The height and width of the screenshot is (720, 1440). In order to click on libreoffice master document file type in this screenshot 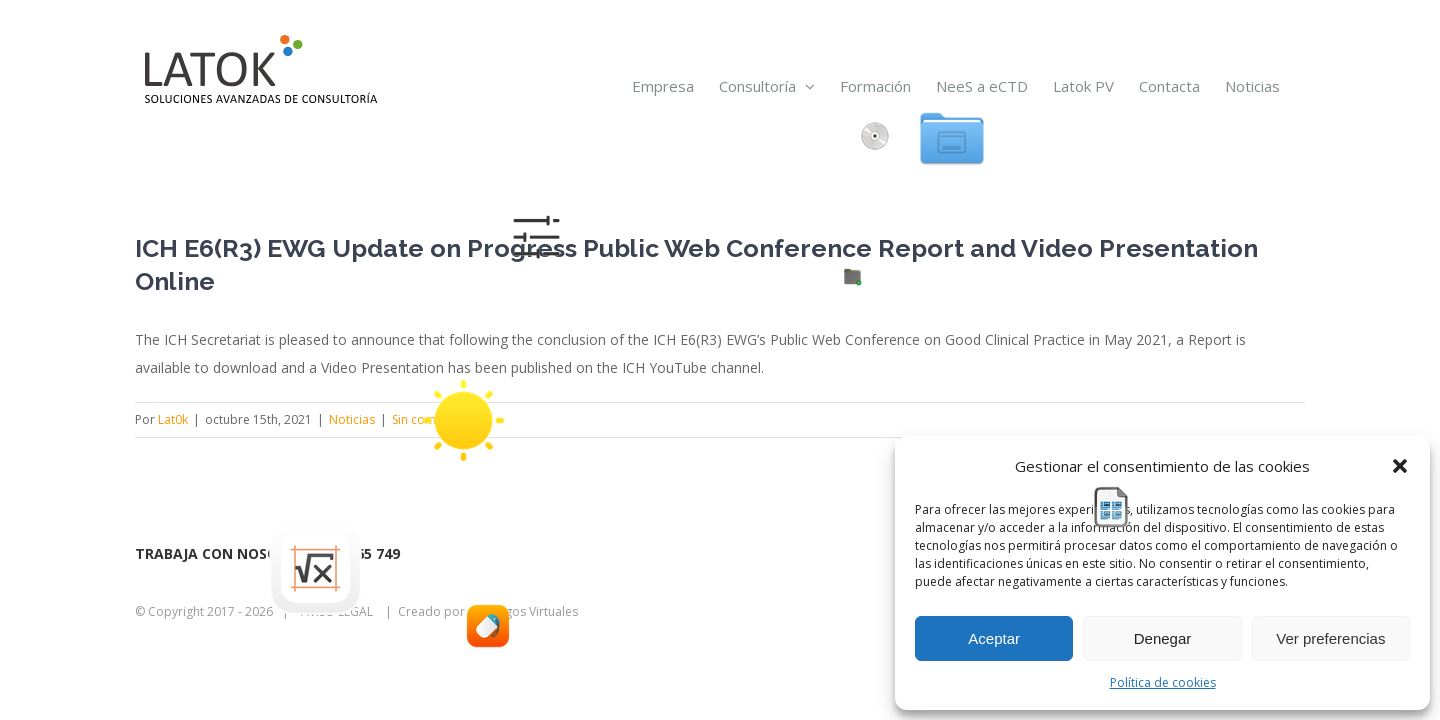, I will do `click(1111, 507)`.